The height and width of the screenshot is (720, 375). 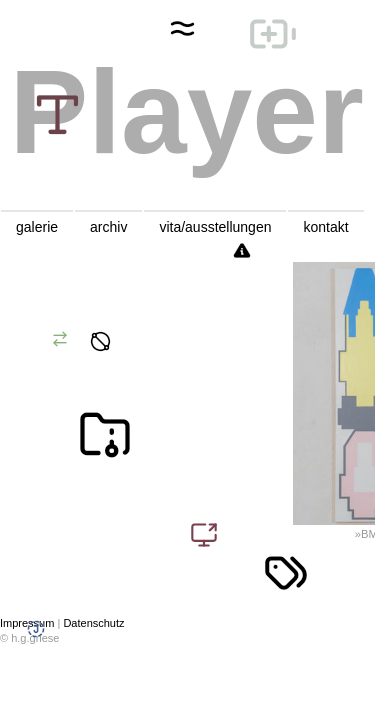 What do you see at coordinates (286, 571) in the screenshot?
I see `manage tags or labels` at bounding box center [286, 571].